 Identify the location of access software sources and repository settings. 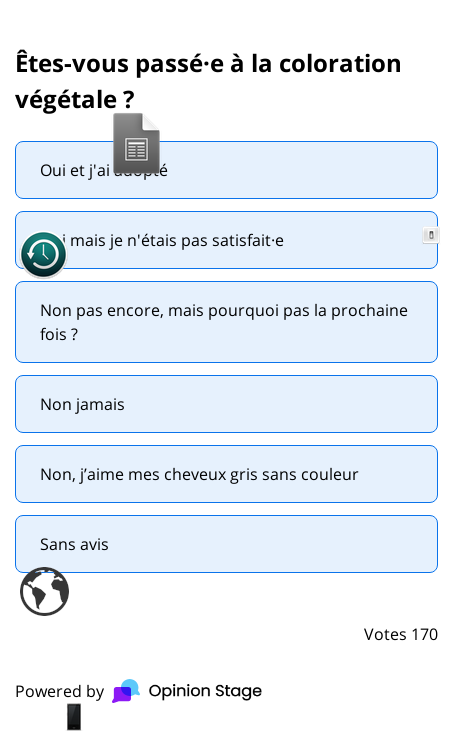
(44, 591).